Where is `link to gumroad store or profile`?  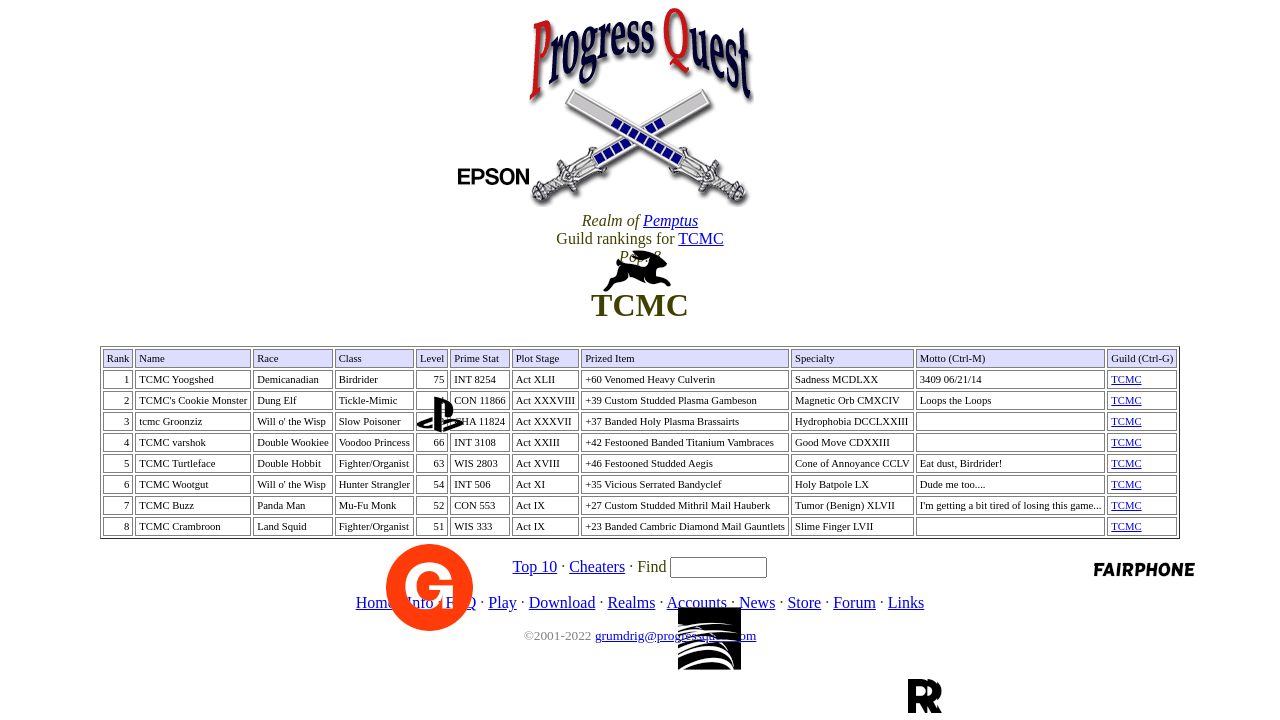 link to gumroad store or profile is located at coordinates (429, 587).